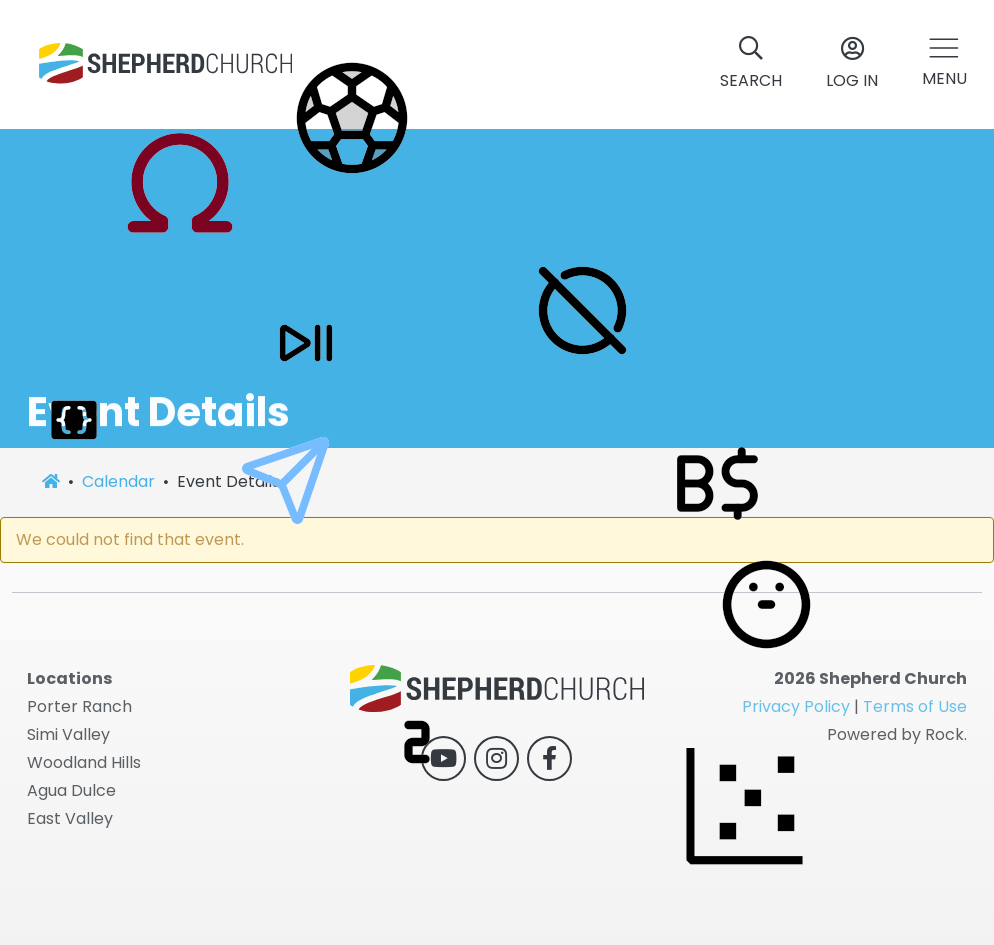 This screenshot has height=945, width=994. Describe the element at coordinates (417, 742) in the screenshot. I see `indicates second item or step in a sequence` at that location.